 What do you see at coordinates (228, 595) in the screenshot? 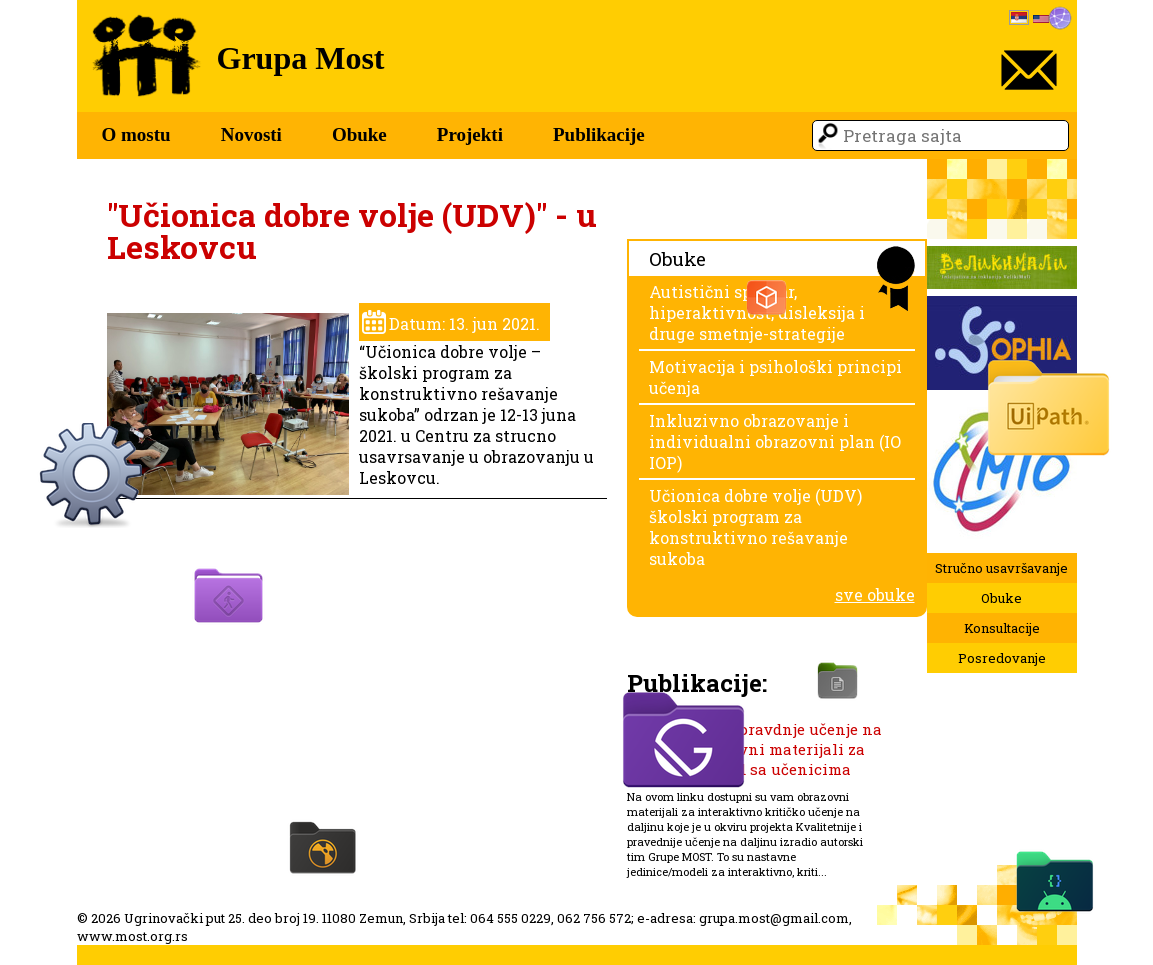
I see `access public or shared folder` at bounding box center [228, 595].